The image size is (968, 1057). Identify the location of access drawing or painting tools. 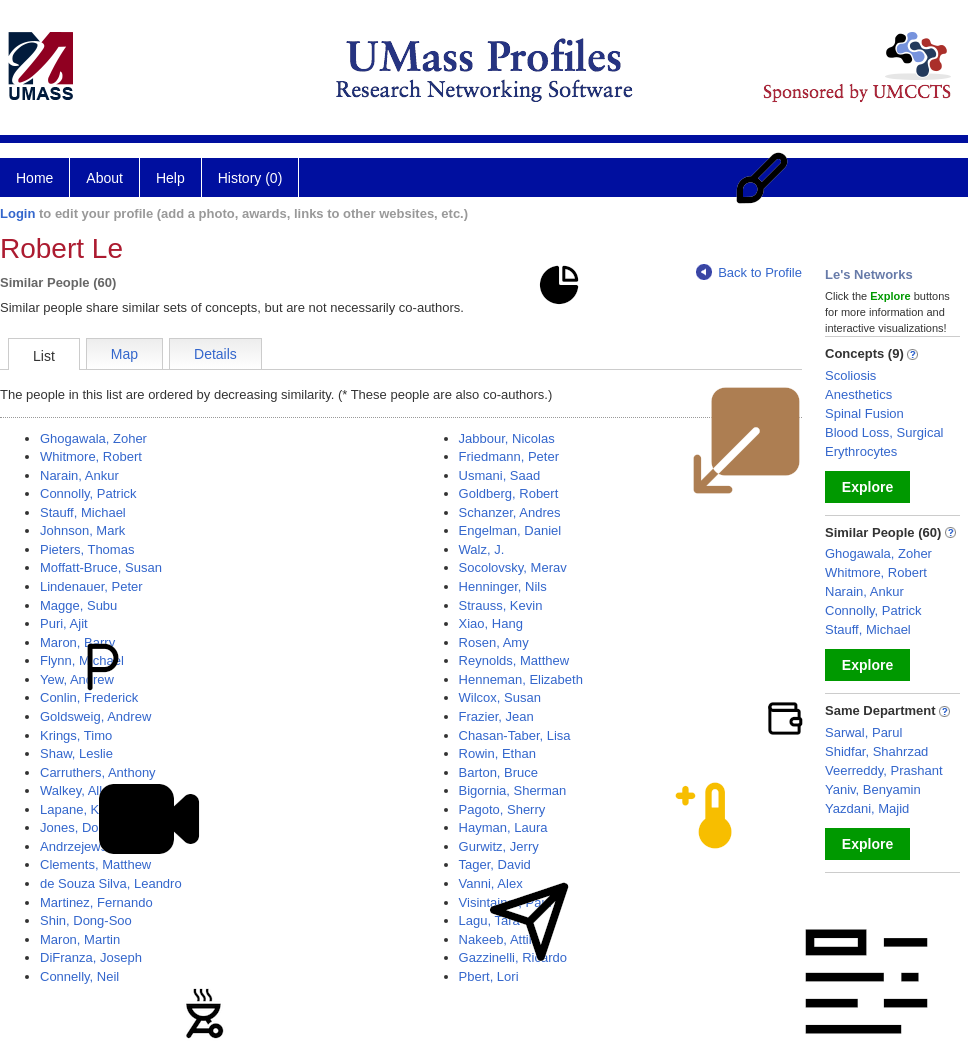
(762, 178).